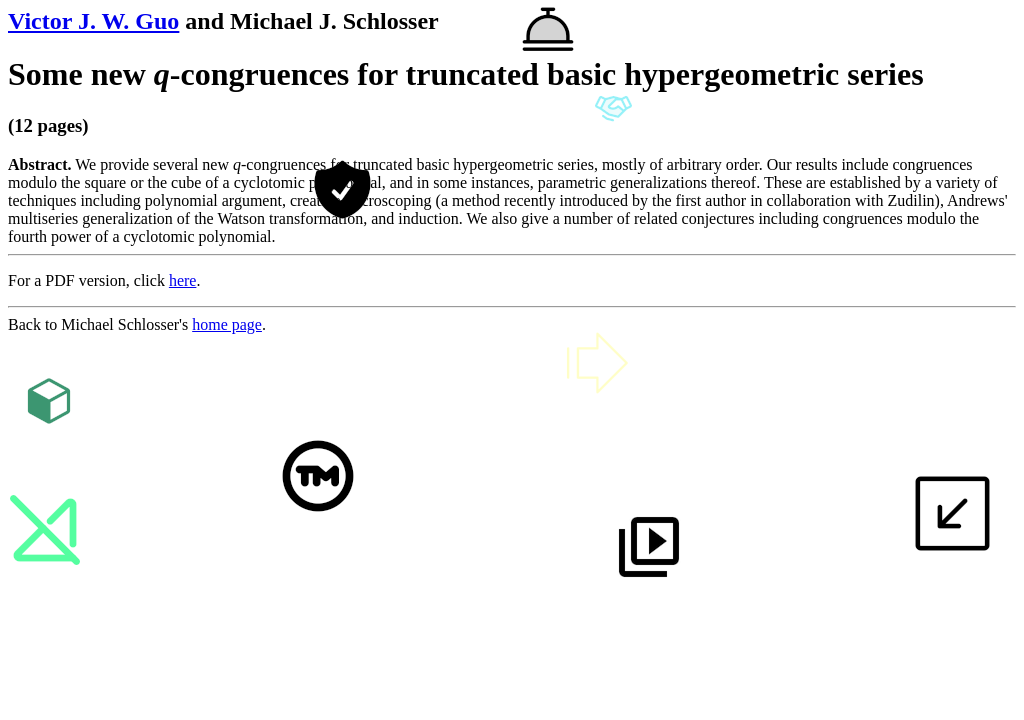 The height and width of the screenshot is (720, 1024). I want to click on indicates a partnership or collaboration feature, so click(613, 107).